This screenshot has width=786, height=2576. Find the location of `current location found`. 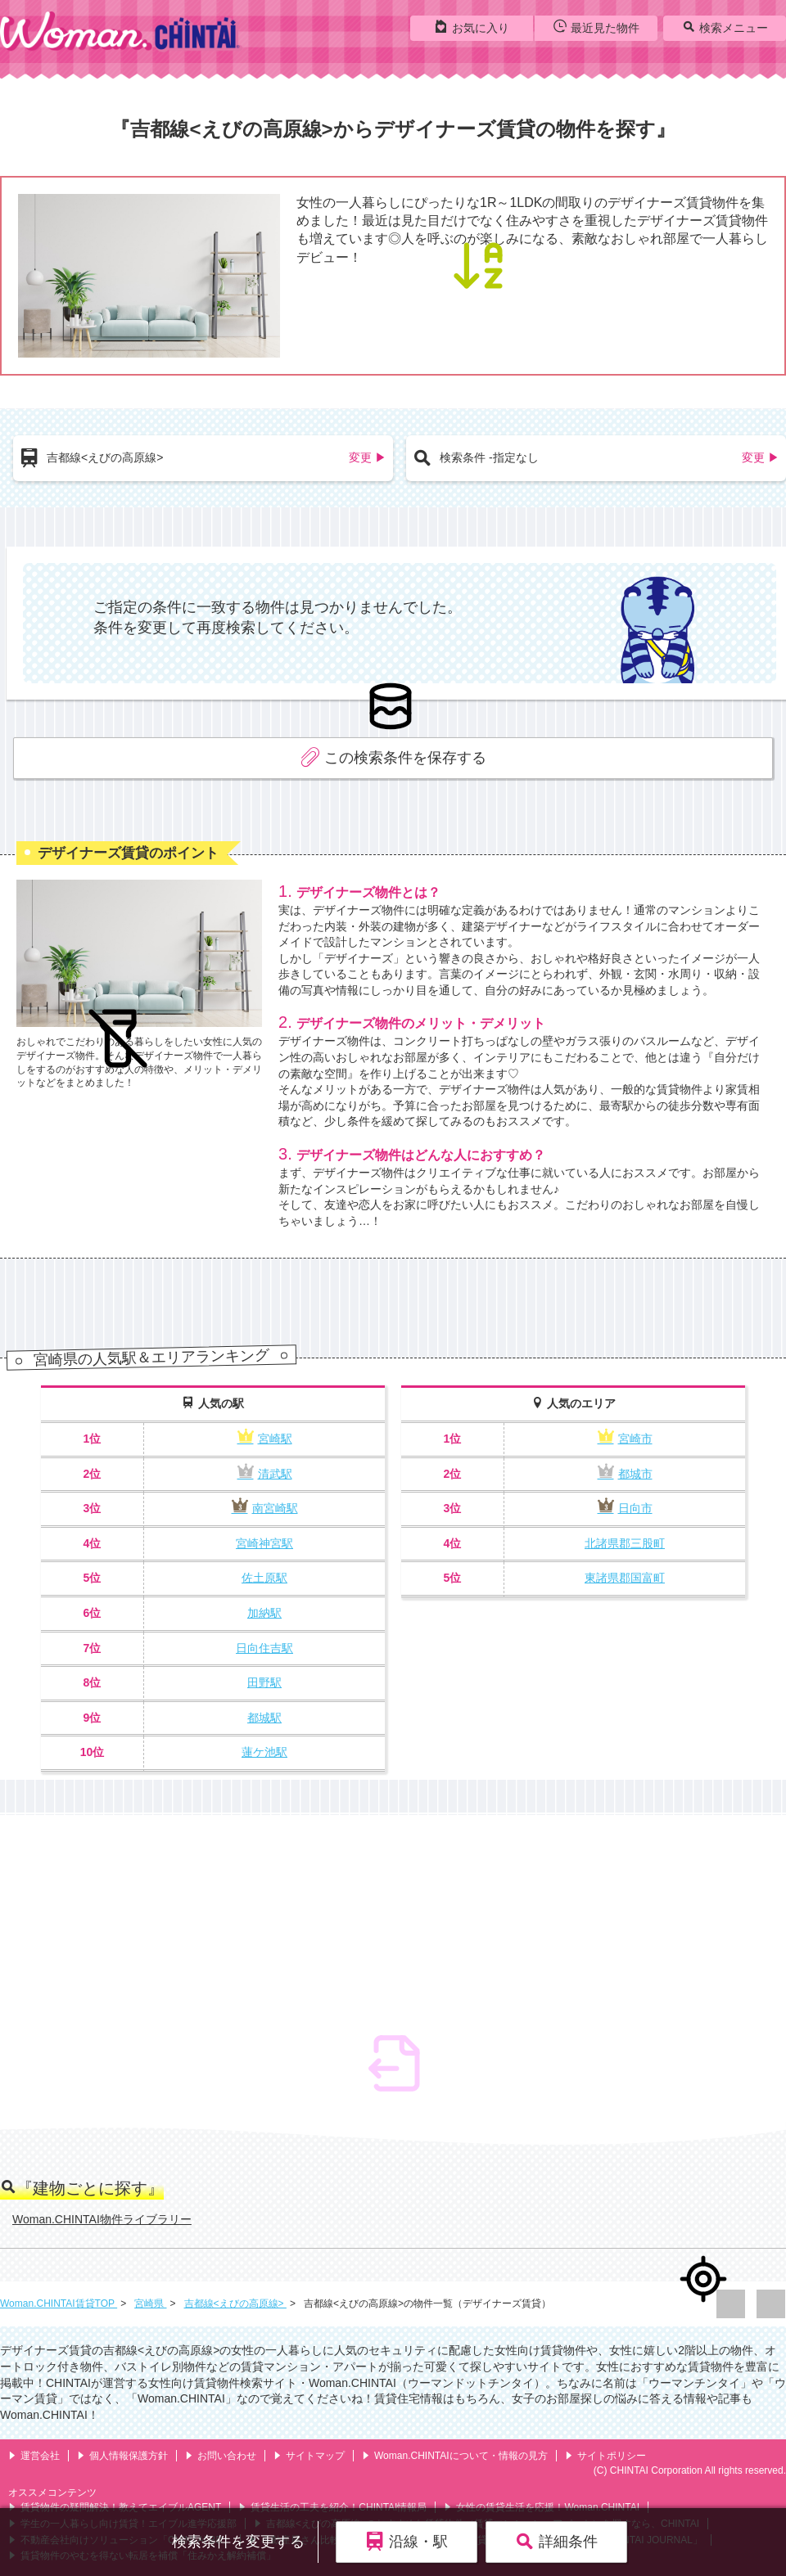

current location found is located at coordinates (703, 2279).